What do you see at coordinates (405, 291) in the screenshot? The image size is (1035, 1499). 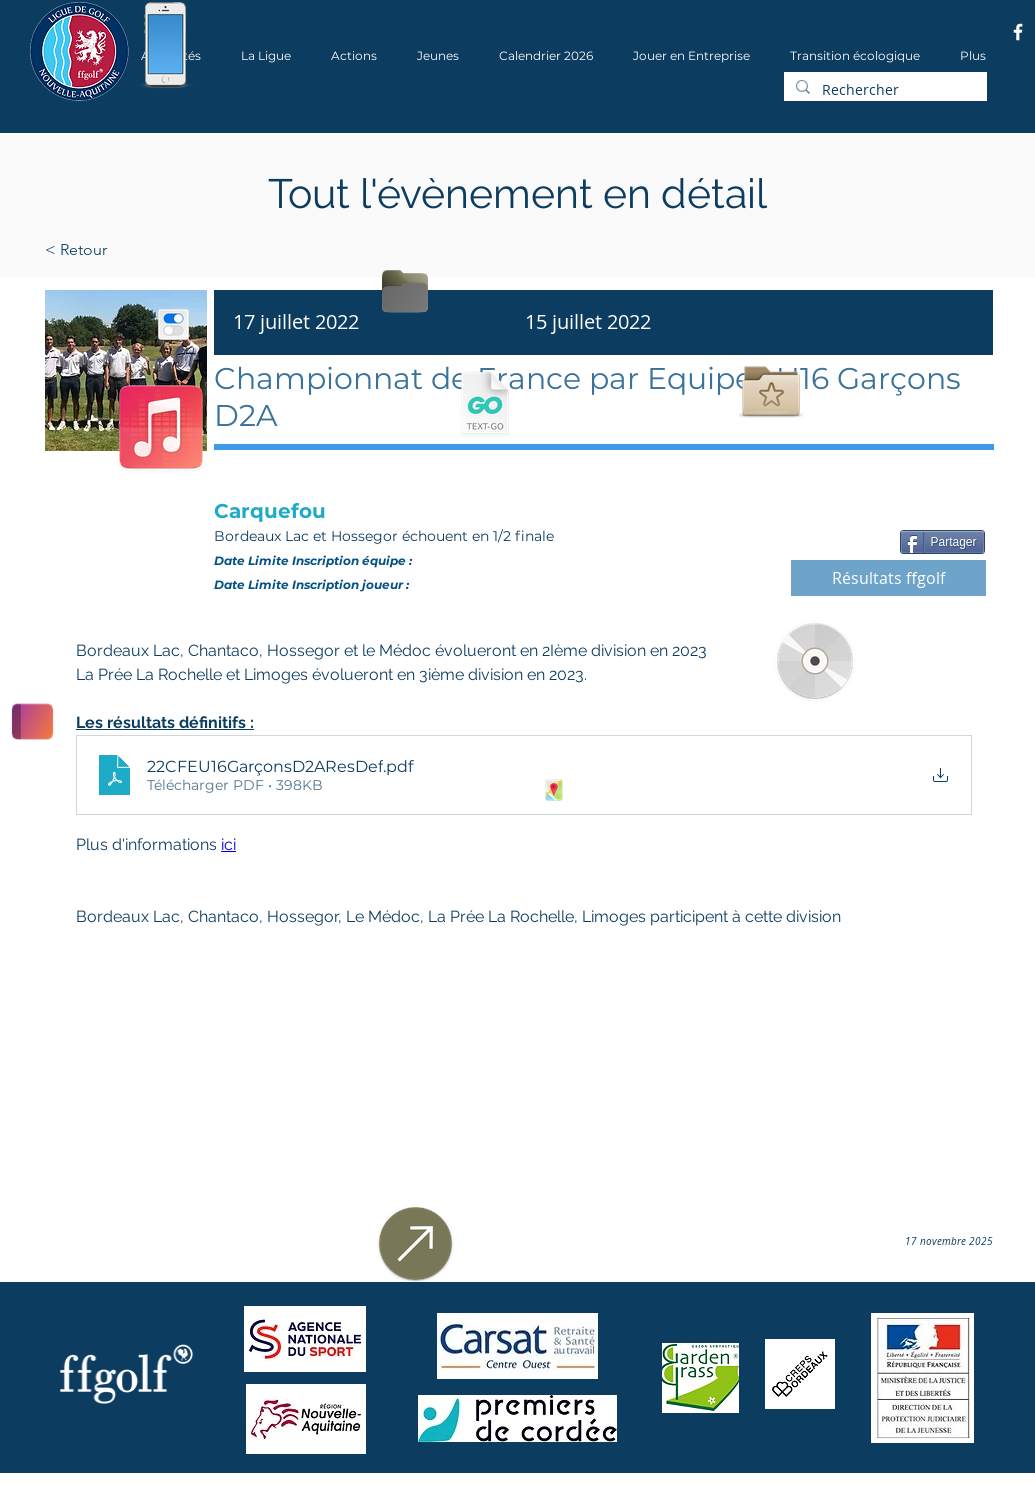 I see `indicates an open folder` at bounding box center [405, 291].